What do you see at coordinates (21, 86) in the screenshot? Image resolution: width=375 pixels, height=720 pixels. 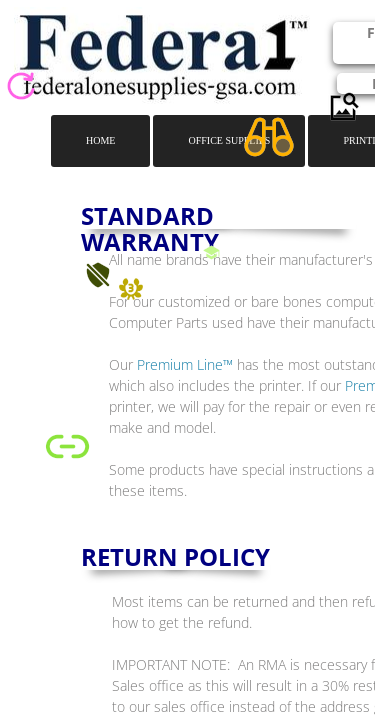 I see `refresh or reload the current page` at bounding box center [21, 86].